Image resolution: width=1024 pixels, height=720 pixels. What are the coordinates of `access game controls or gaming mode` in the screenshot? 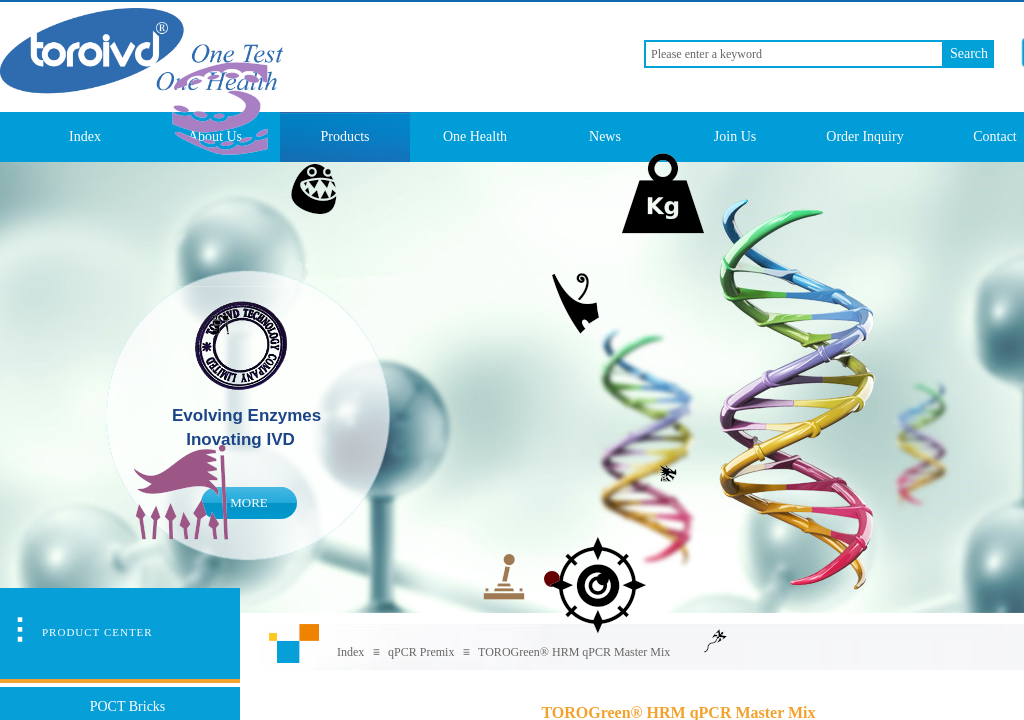 It's located at (504, 576).